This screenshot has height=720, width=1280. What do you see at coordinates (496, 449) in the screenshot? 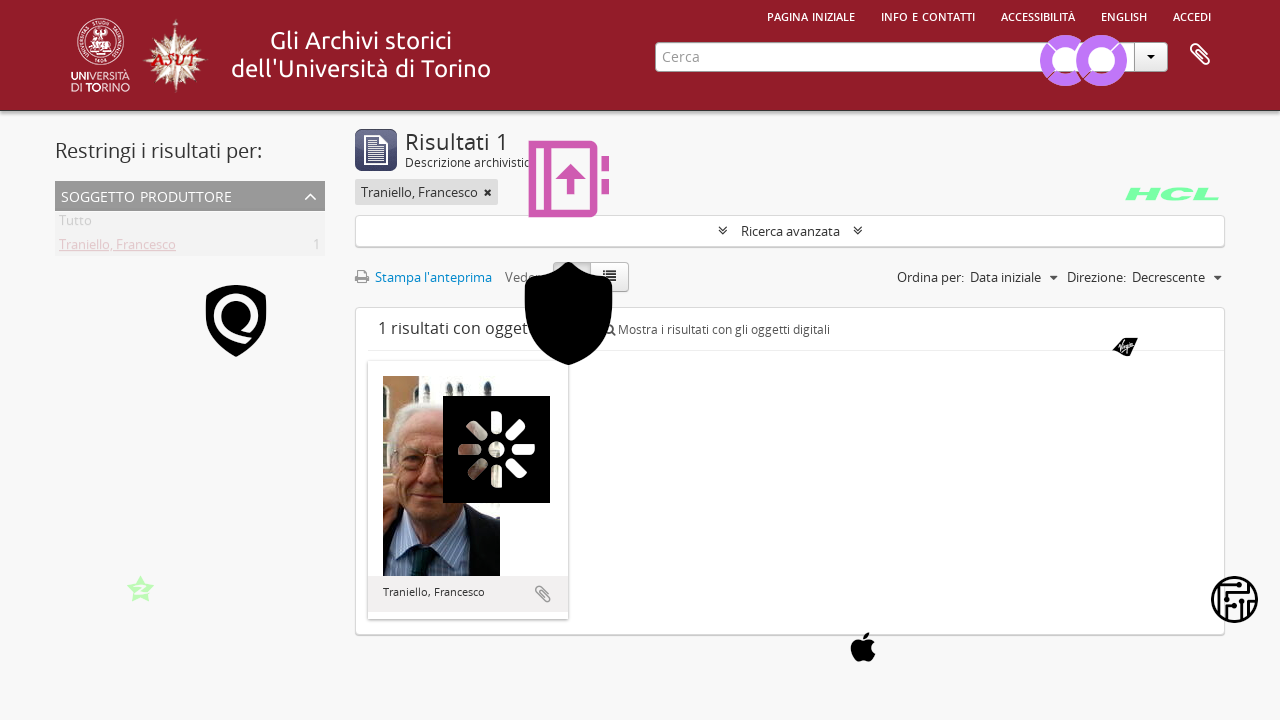
I see `kentico CMS platform logo` at bounding box center [496, 449].